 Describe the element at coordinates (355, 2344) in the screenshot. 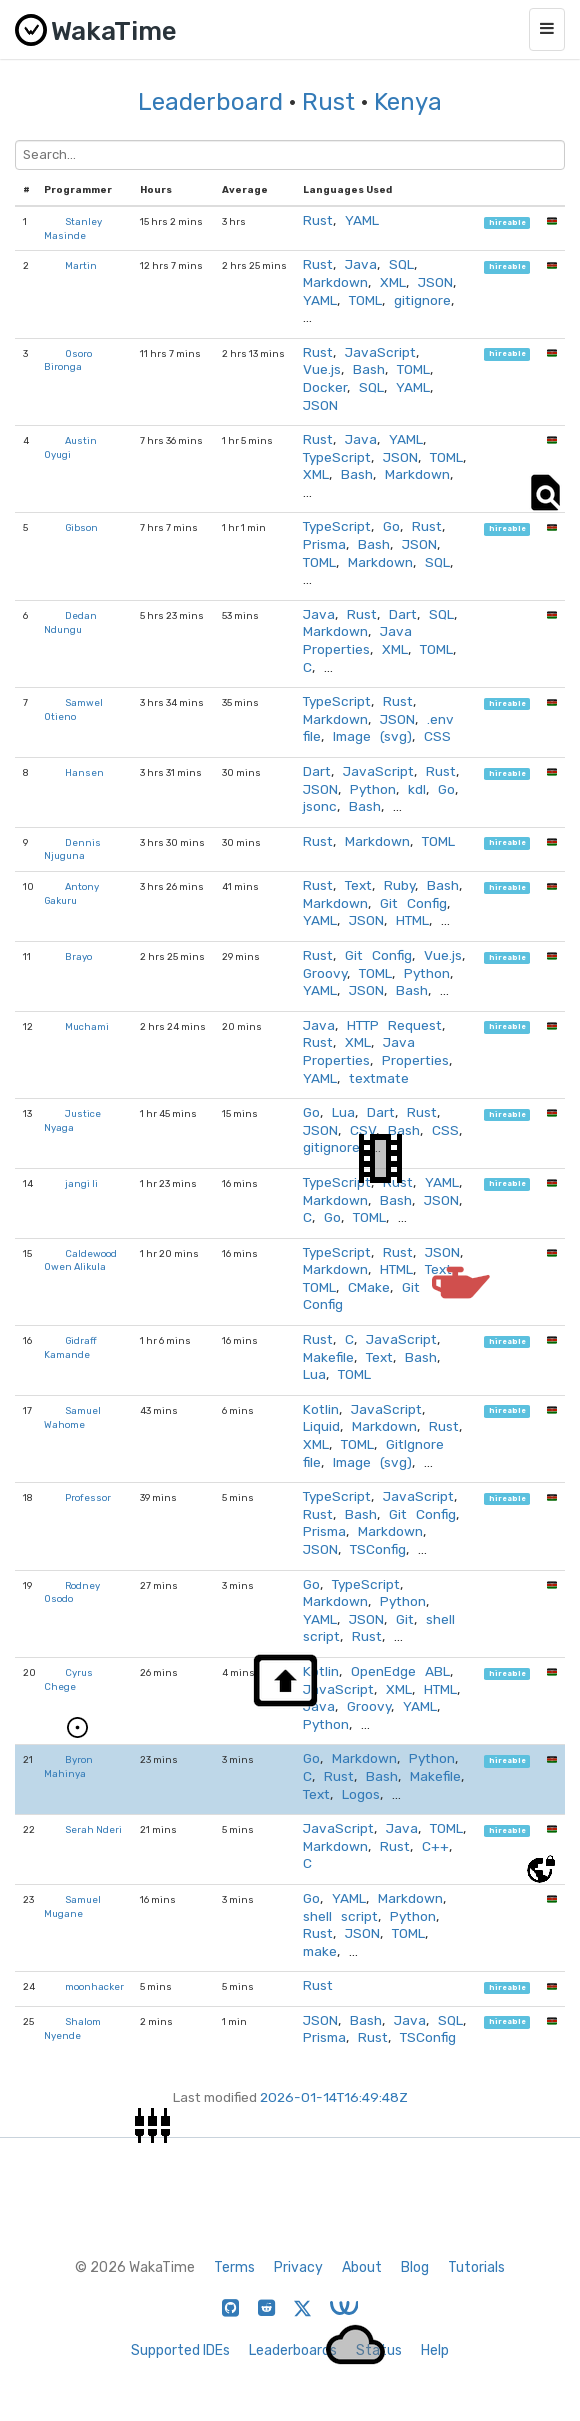

I see `cloud storage or sync status` at that location.